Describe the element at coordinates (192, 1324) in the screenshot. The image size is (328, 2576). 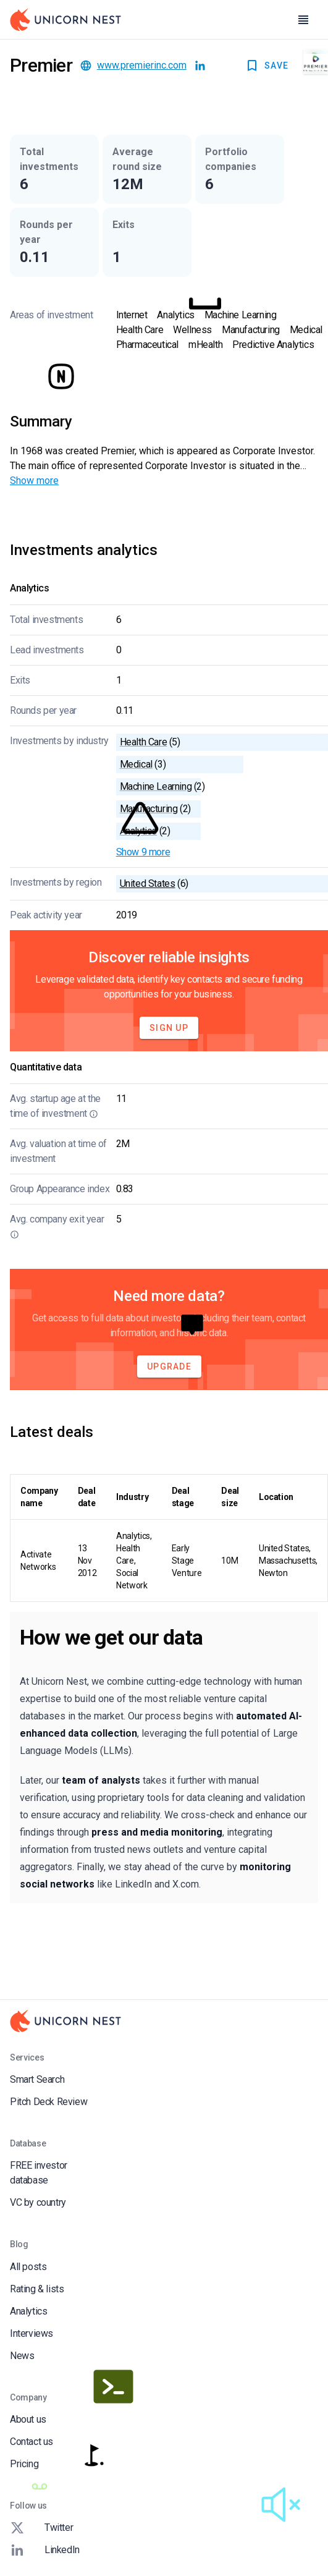
I see `open chat or messaging` at that location.